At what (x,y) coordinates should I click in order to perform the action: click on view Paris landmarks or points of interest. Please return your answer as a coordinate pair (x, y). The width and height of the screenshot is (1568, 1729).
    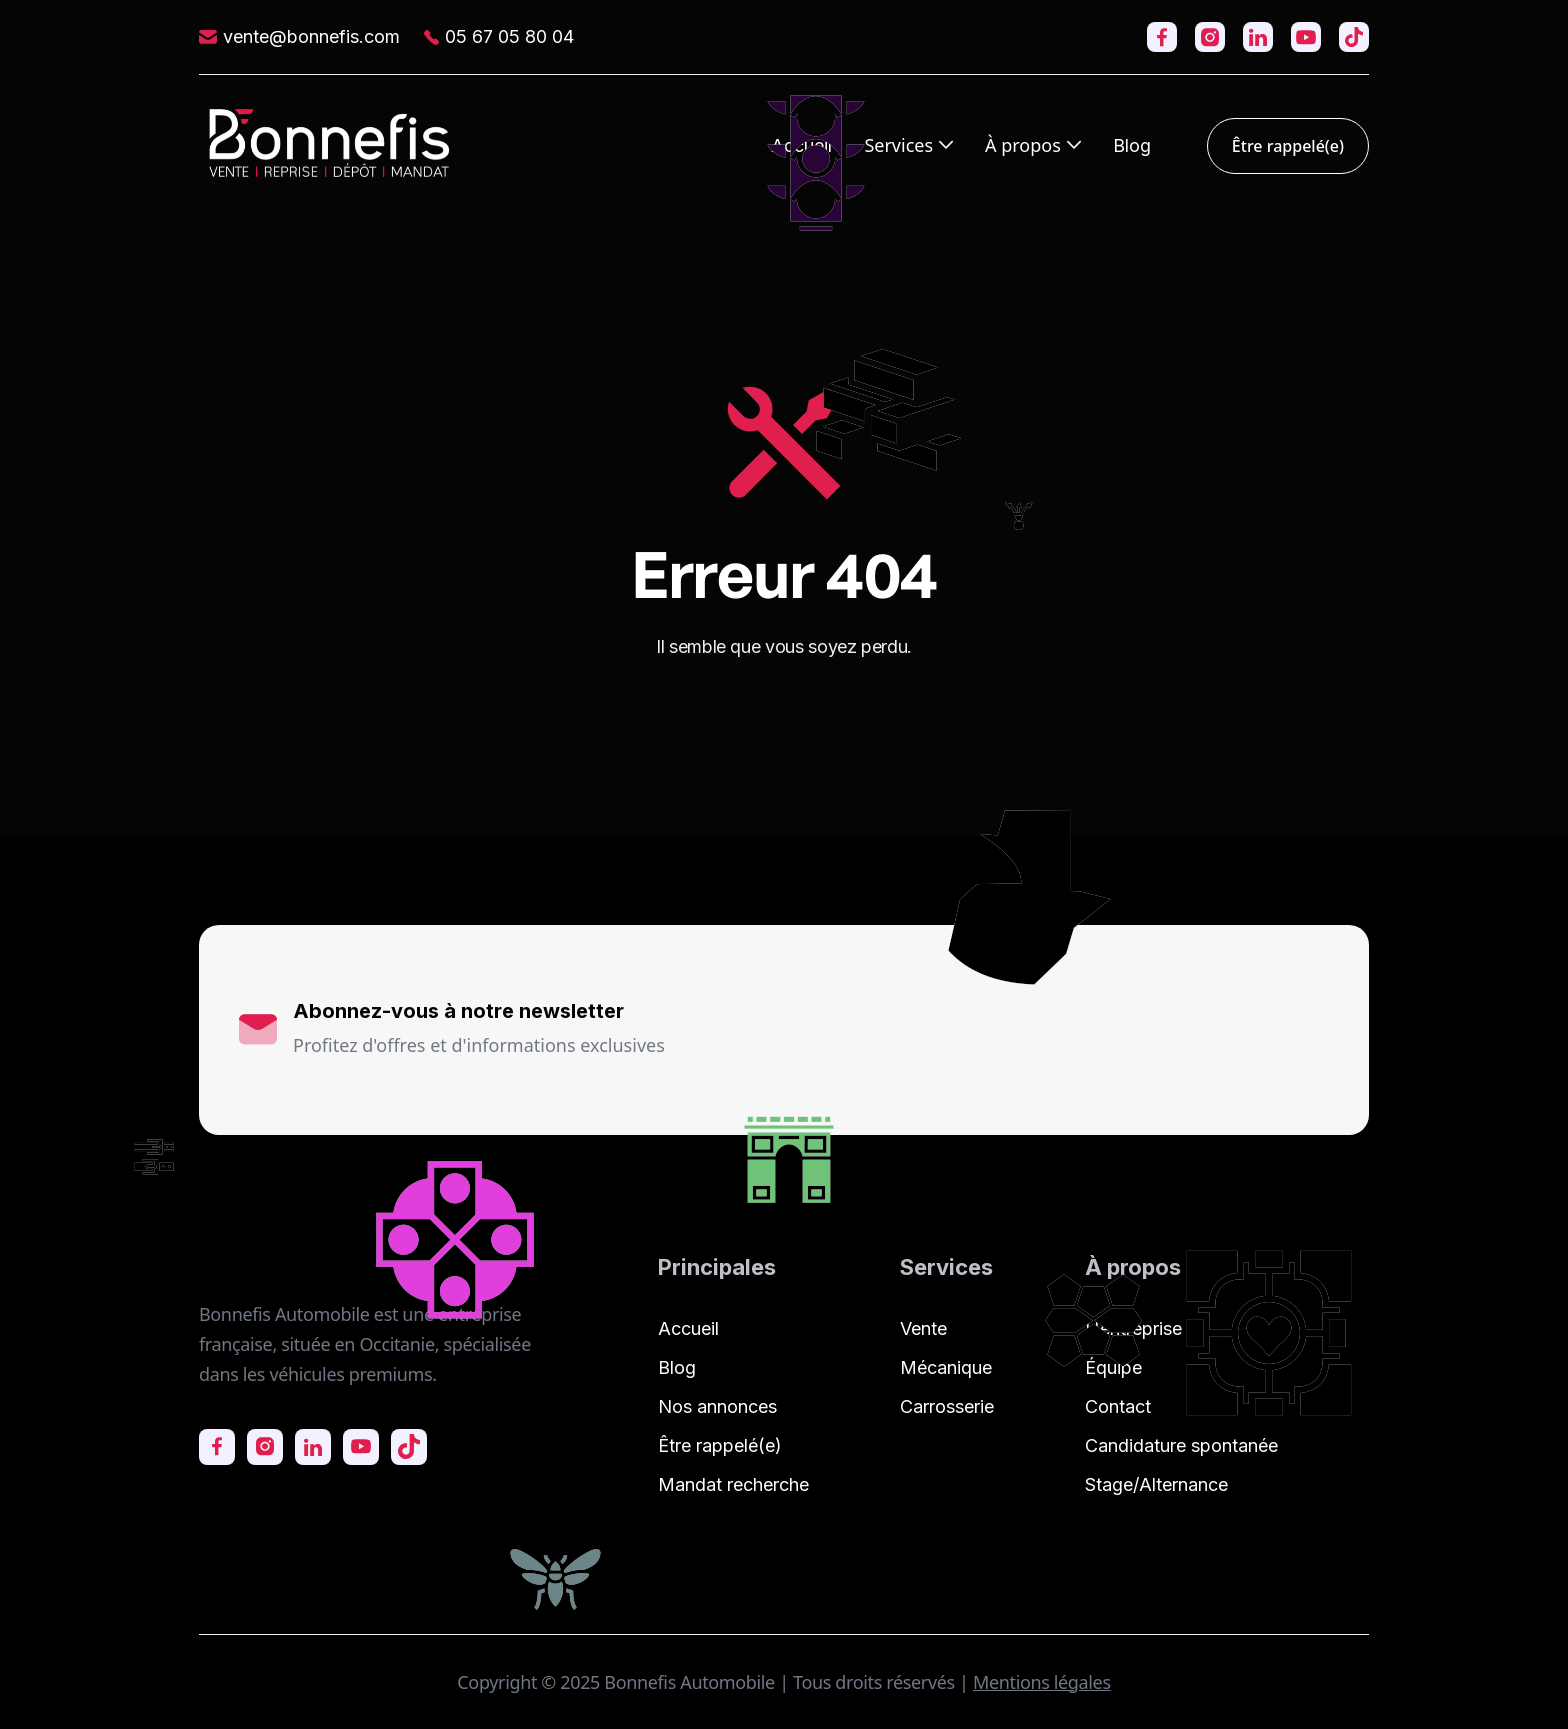
    Looking at the image, I should click on (789, 1152).